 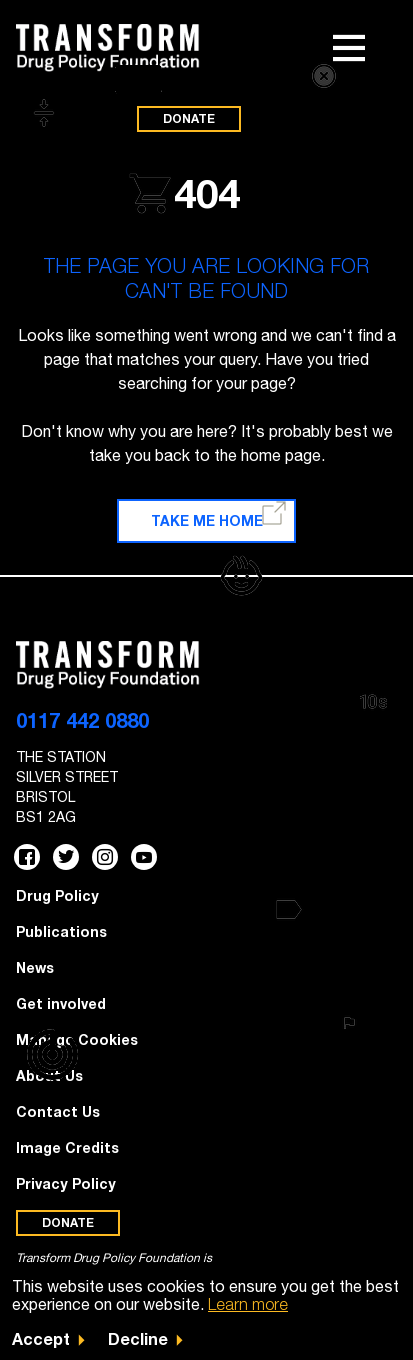 What do you see at coordinates (373, 701) in the screenshot?
I see `set a 10-second timer` at bounding box center [373, 701].